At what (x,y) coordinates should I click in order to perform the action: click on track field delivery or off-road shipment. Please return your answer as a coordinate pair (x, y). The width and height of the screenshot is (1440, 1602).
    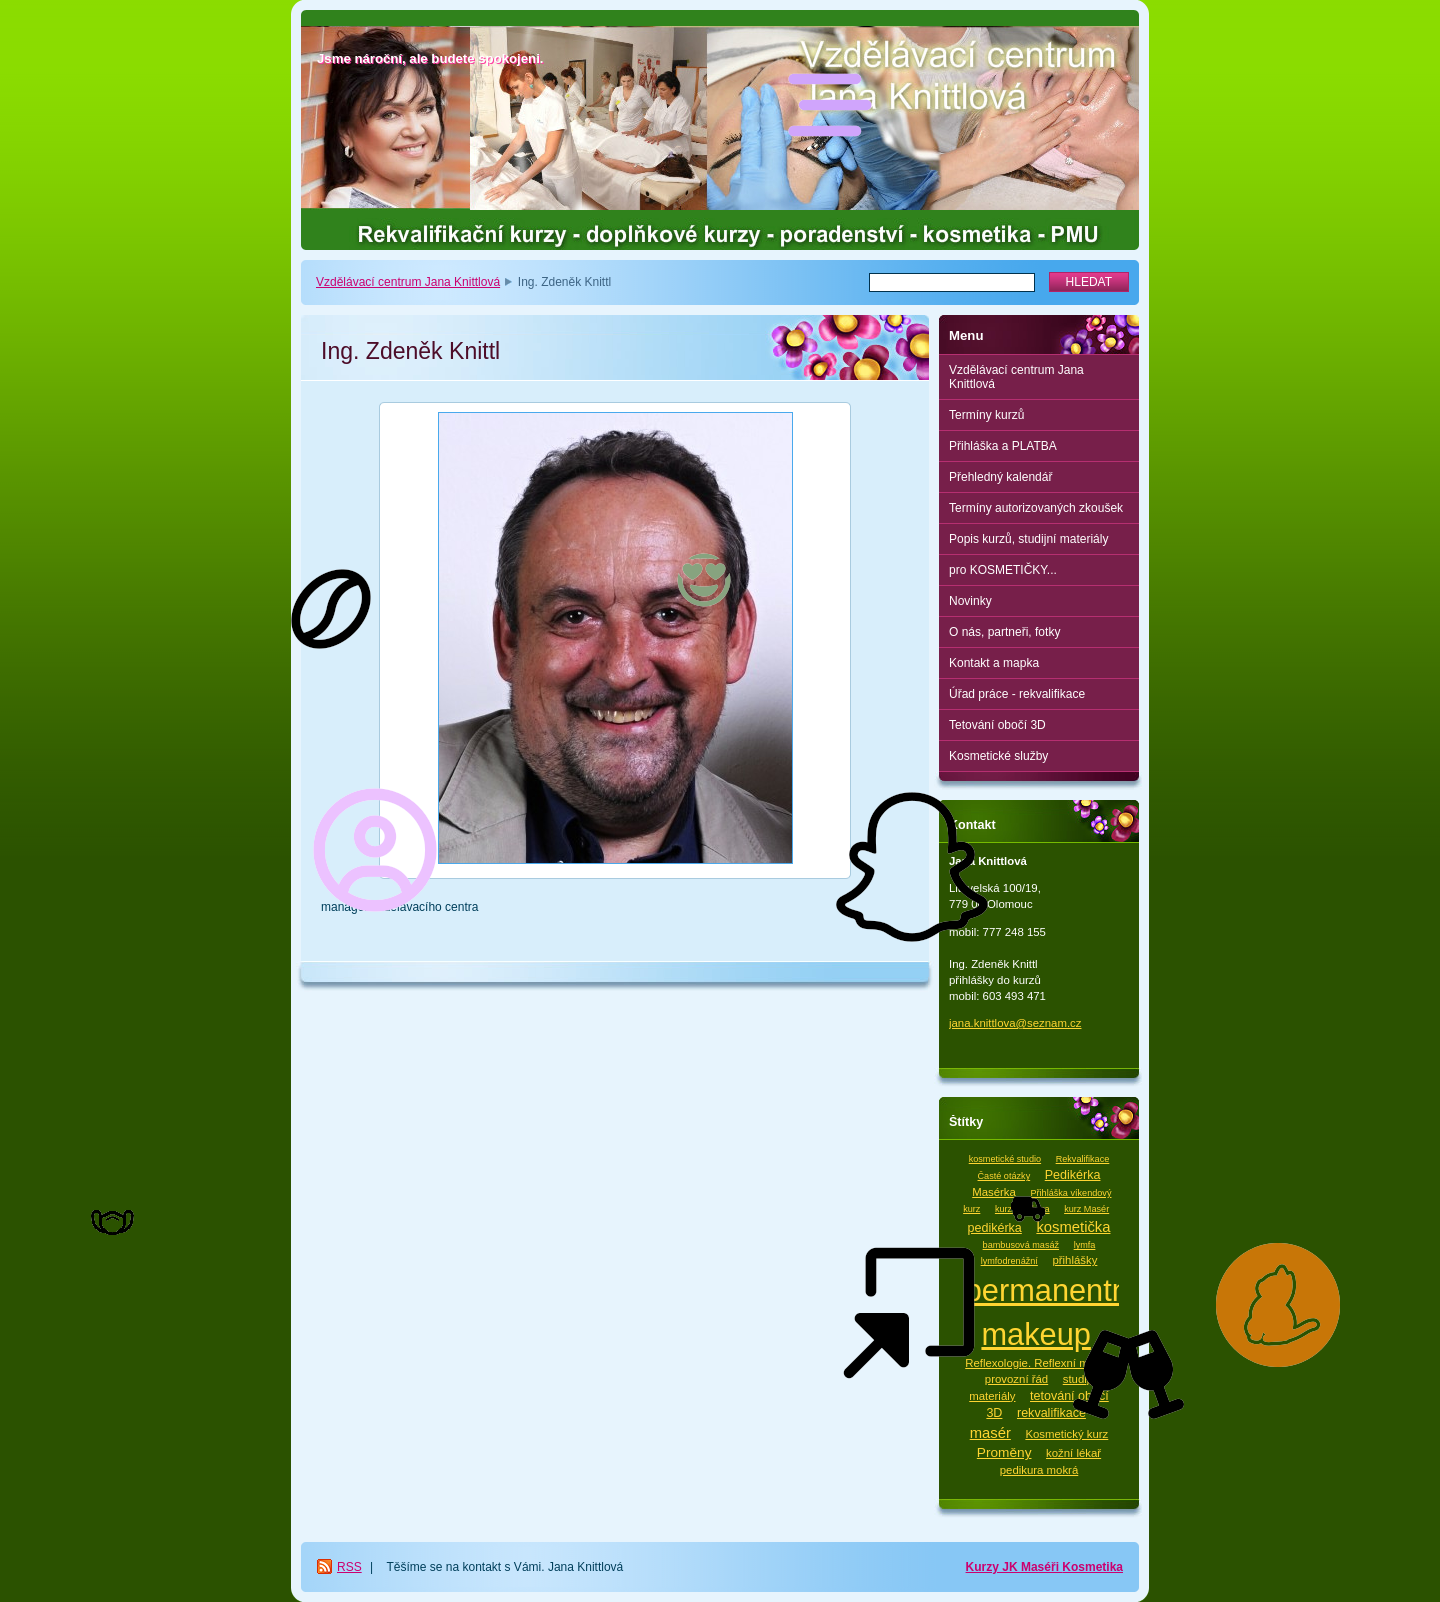
    Looking at the image, I should click on (1029, 1209).